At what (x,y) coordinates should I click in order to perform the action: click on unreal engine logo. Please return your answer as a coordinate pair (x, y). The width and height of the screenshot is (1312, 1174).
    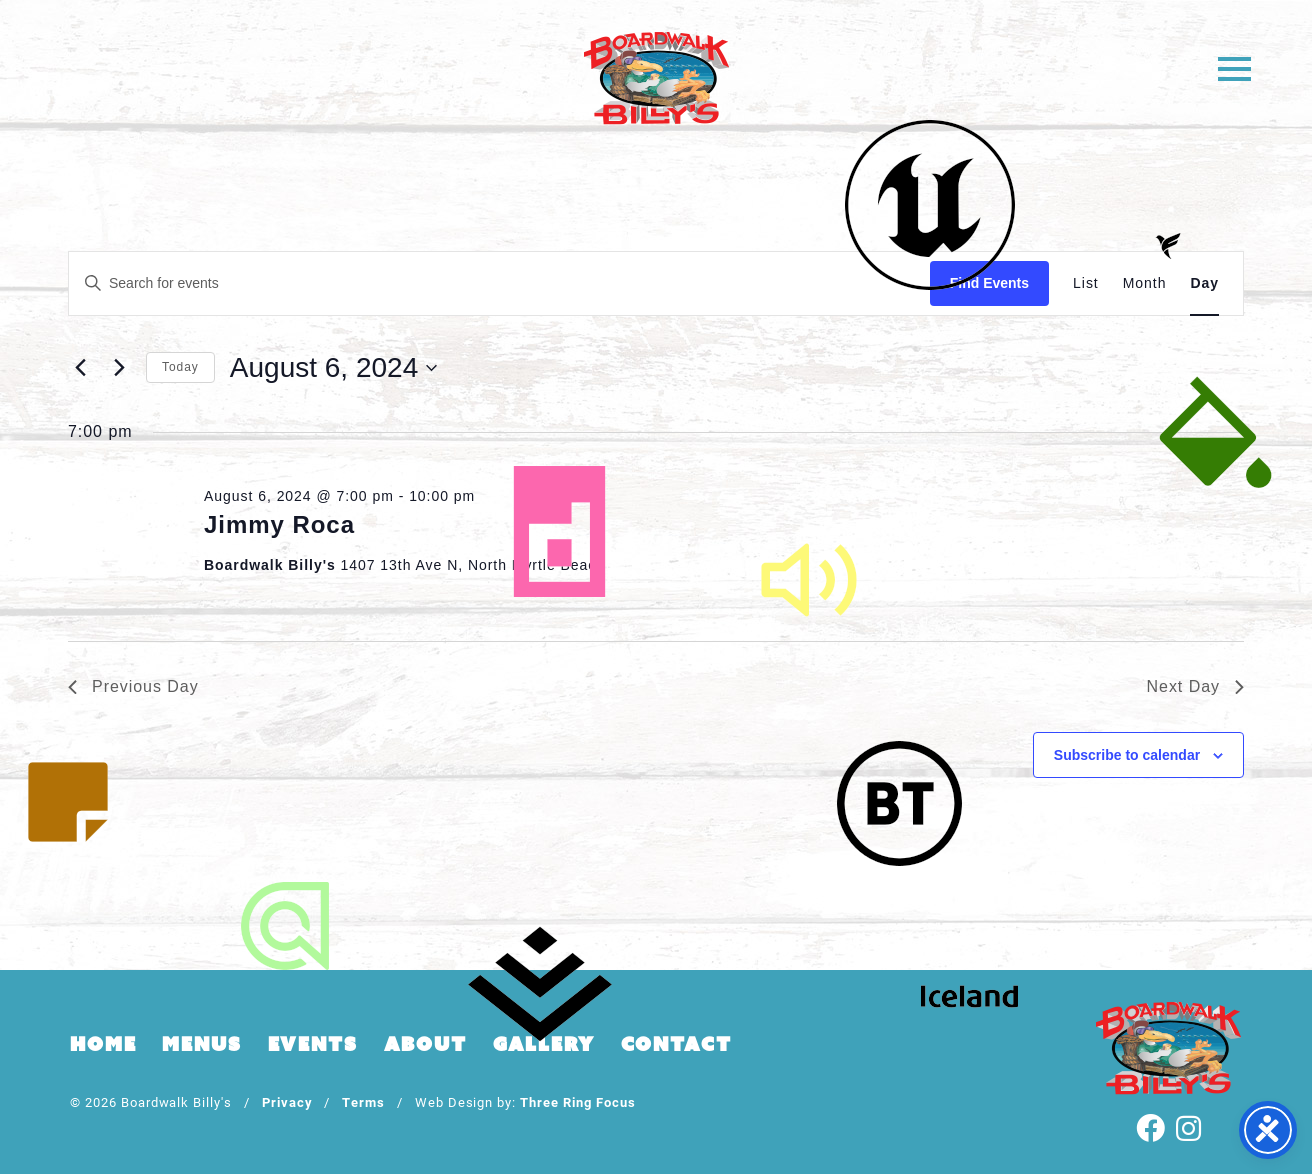
    Looking at the image, I should click on (930, 205).